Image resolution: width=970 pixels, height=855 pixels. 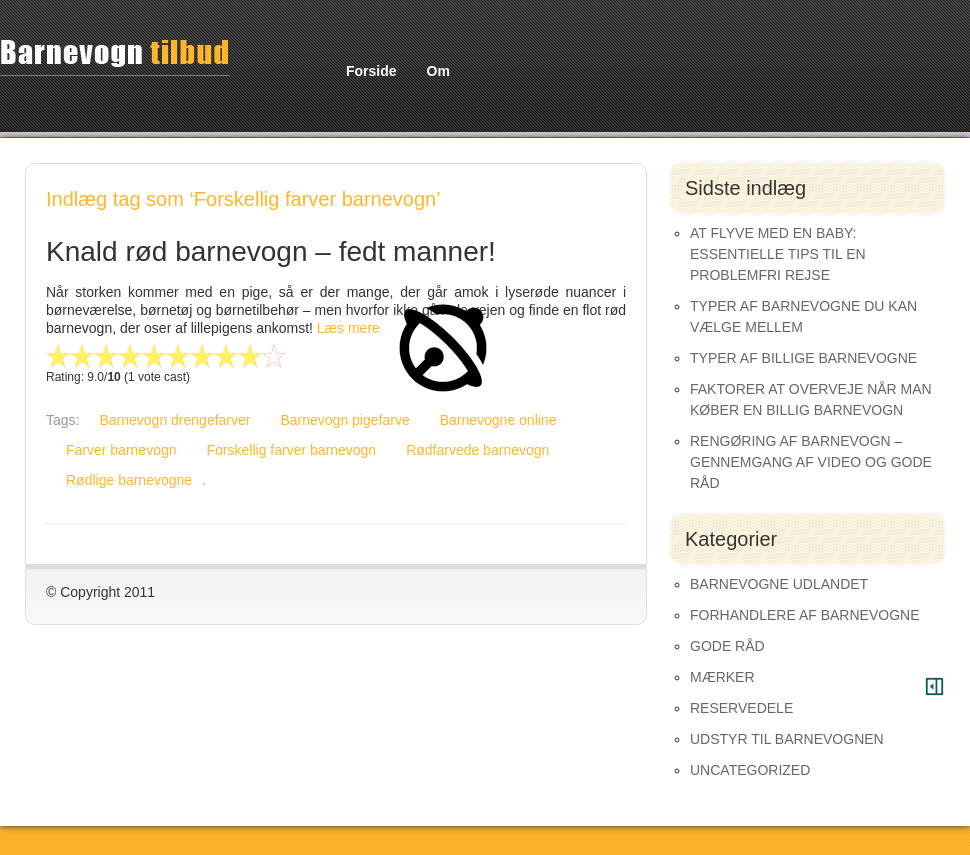 What do you see at coordinates (443, 348) in the screenshot?
I see `view notifications` at bounding box center [443, 348].